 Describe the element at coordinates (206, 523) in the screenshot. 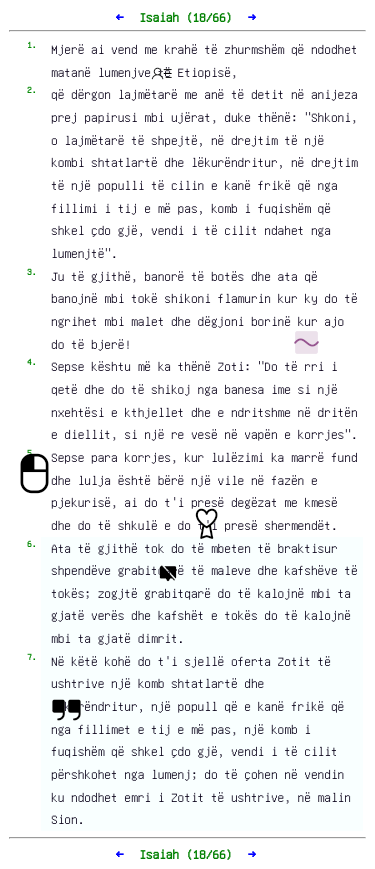

I see `view sponsor tiers and levels` at that location.